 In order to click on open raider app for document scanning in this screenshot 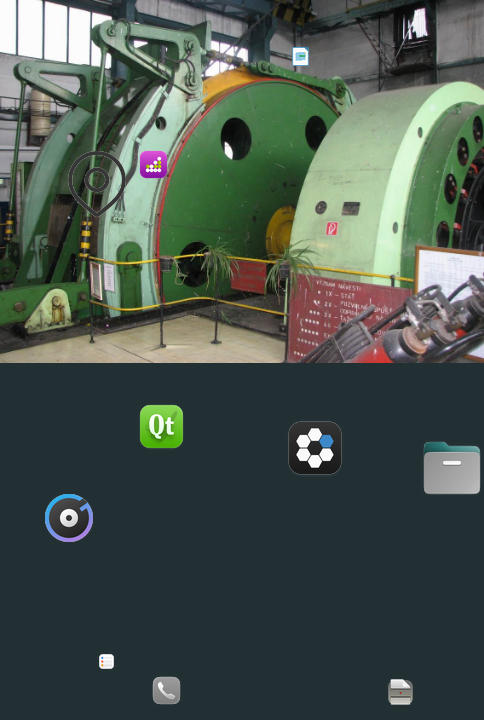, I will do `click(400, 692)`.